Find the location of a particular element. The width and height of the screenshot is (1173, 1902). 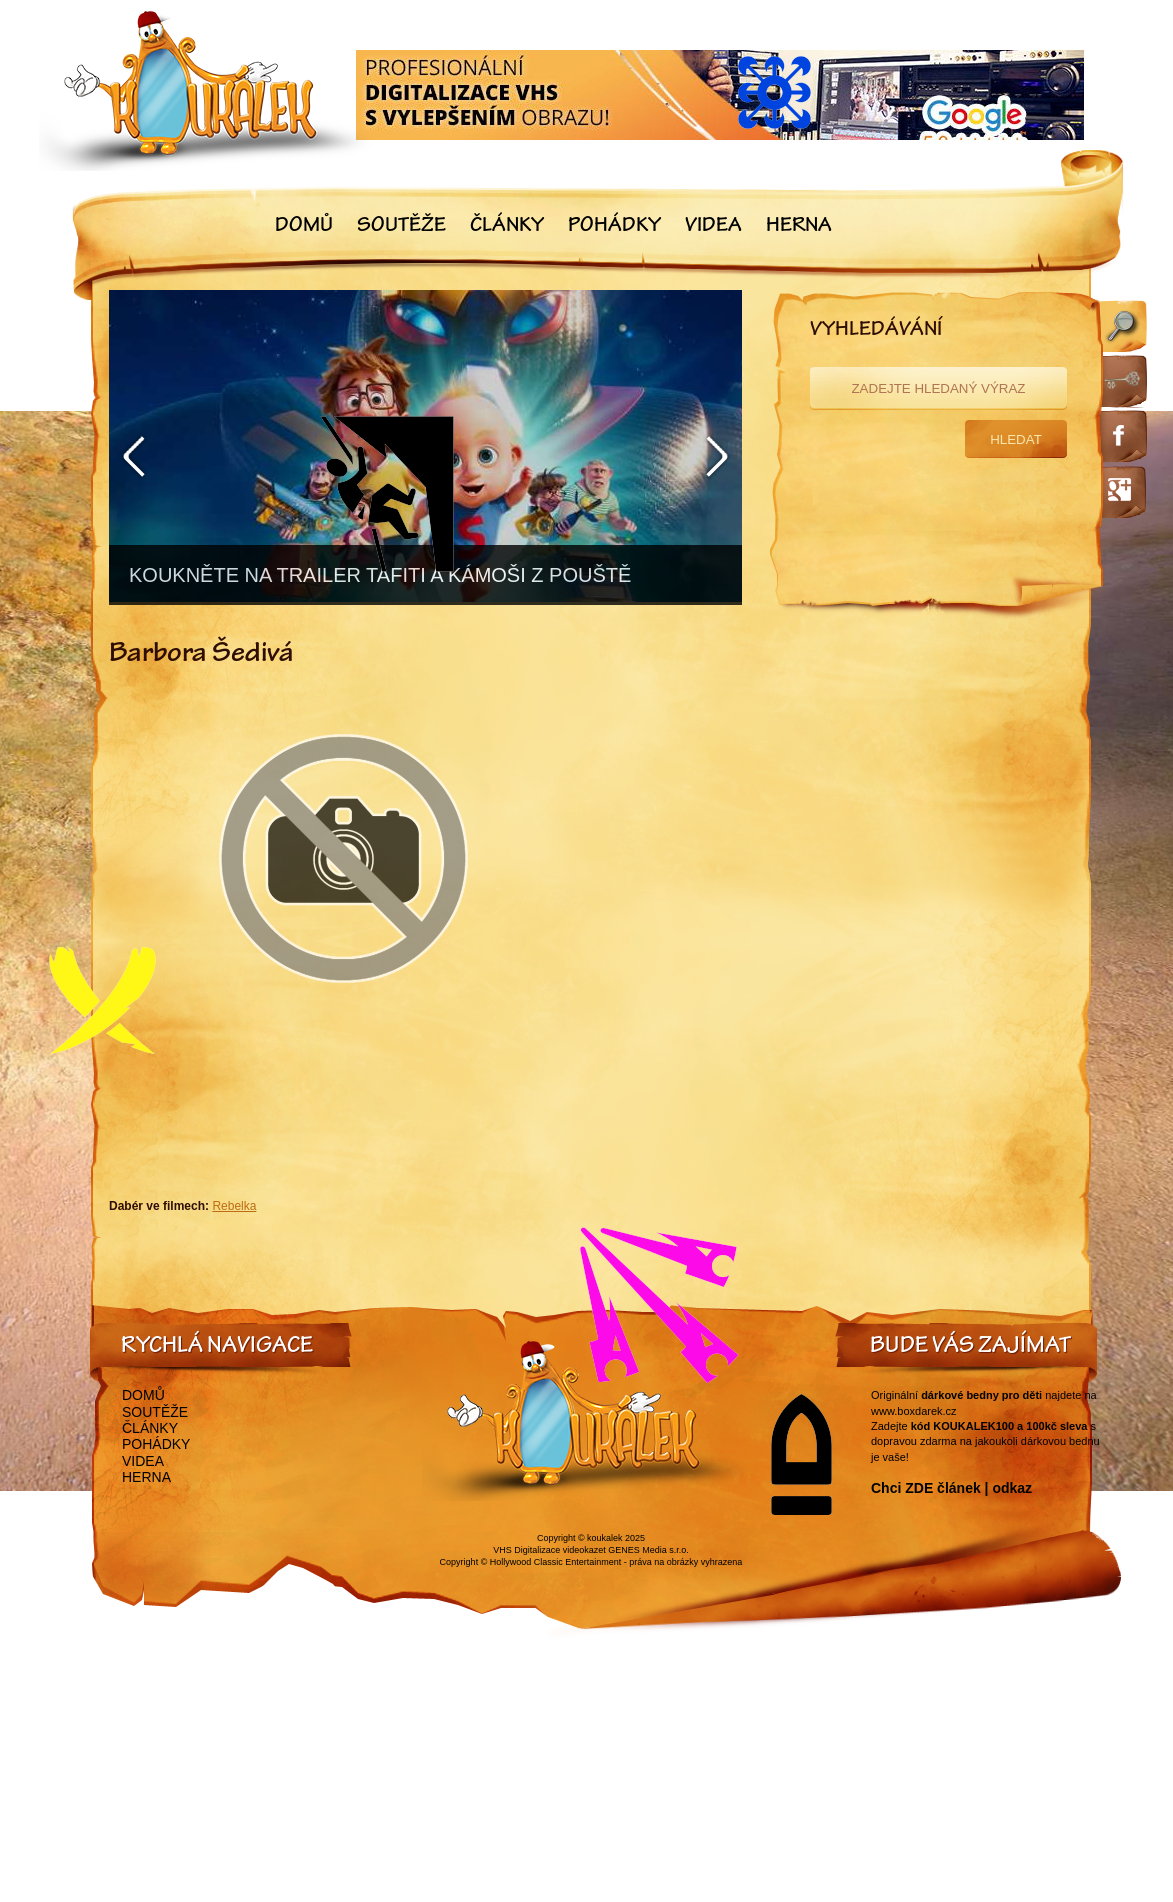

expand or distribute content in all directions is located at coordinates (774, 92).